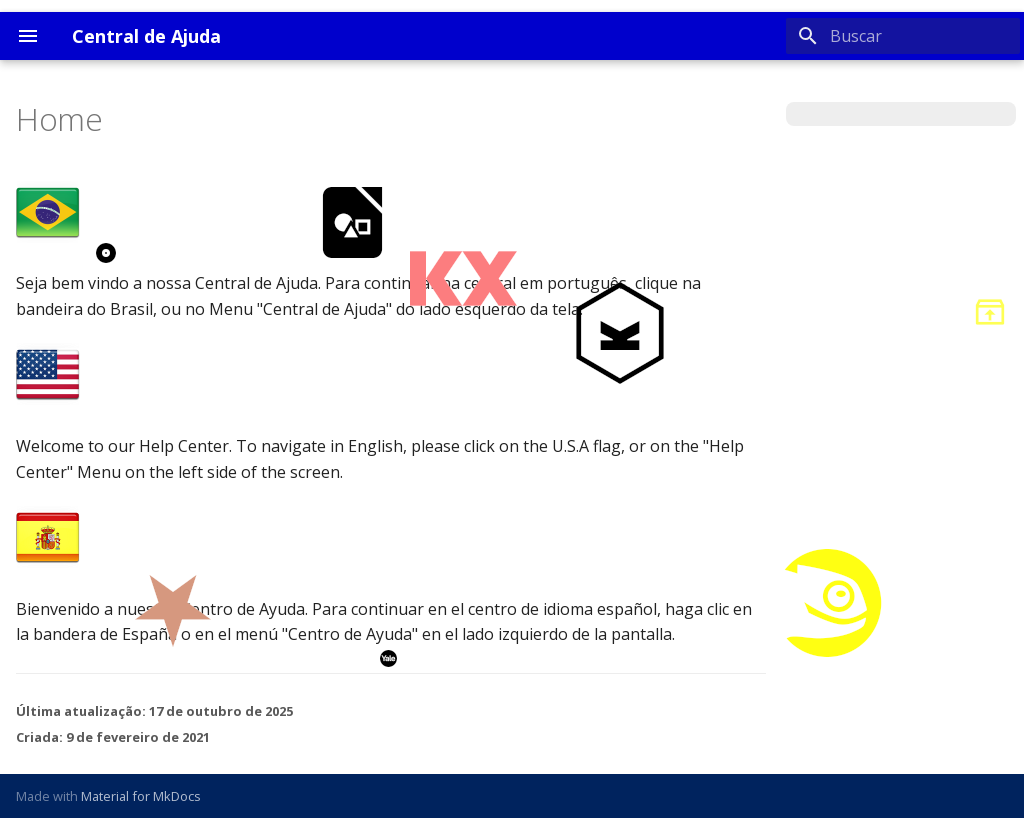 The width and height of the screenshot is (1024, 818). What do you see at coordinates (106, 253) in the screenshot?
I see `view music album collection` at bounding box center [106, 253].